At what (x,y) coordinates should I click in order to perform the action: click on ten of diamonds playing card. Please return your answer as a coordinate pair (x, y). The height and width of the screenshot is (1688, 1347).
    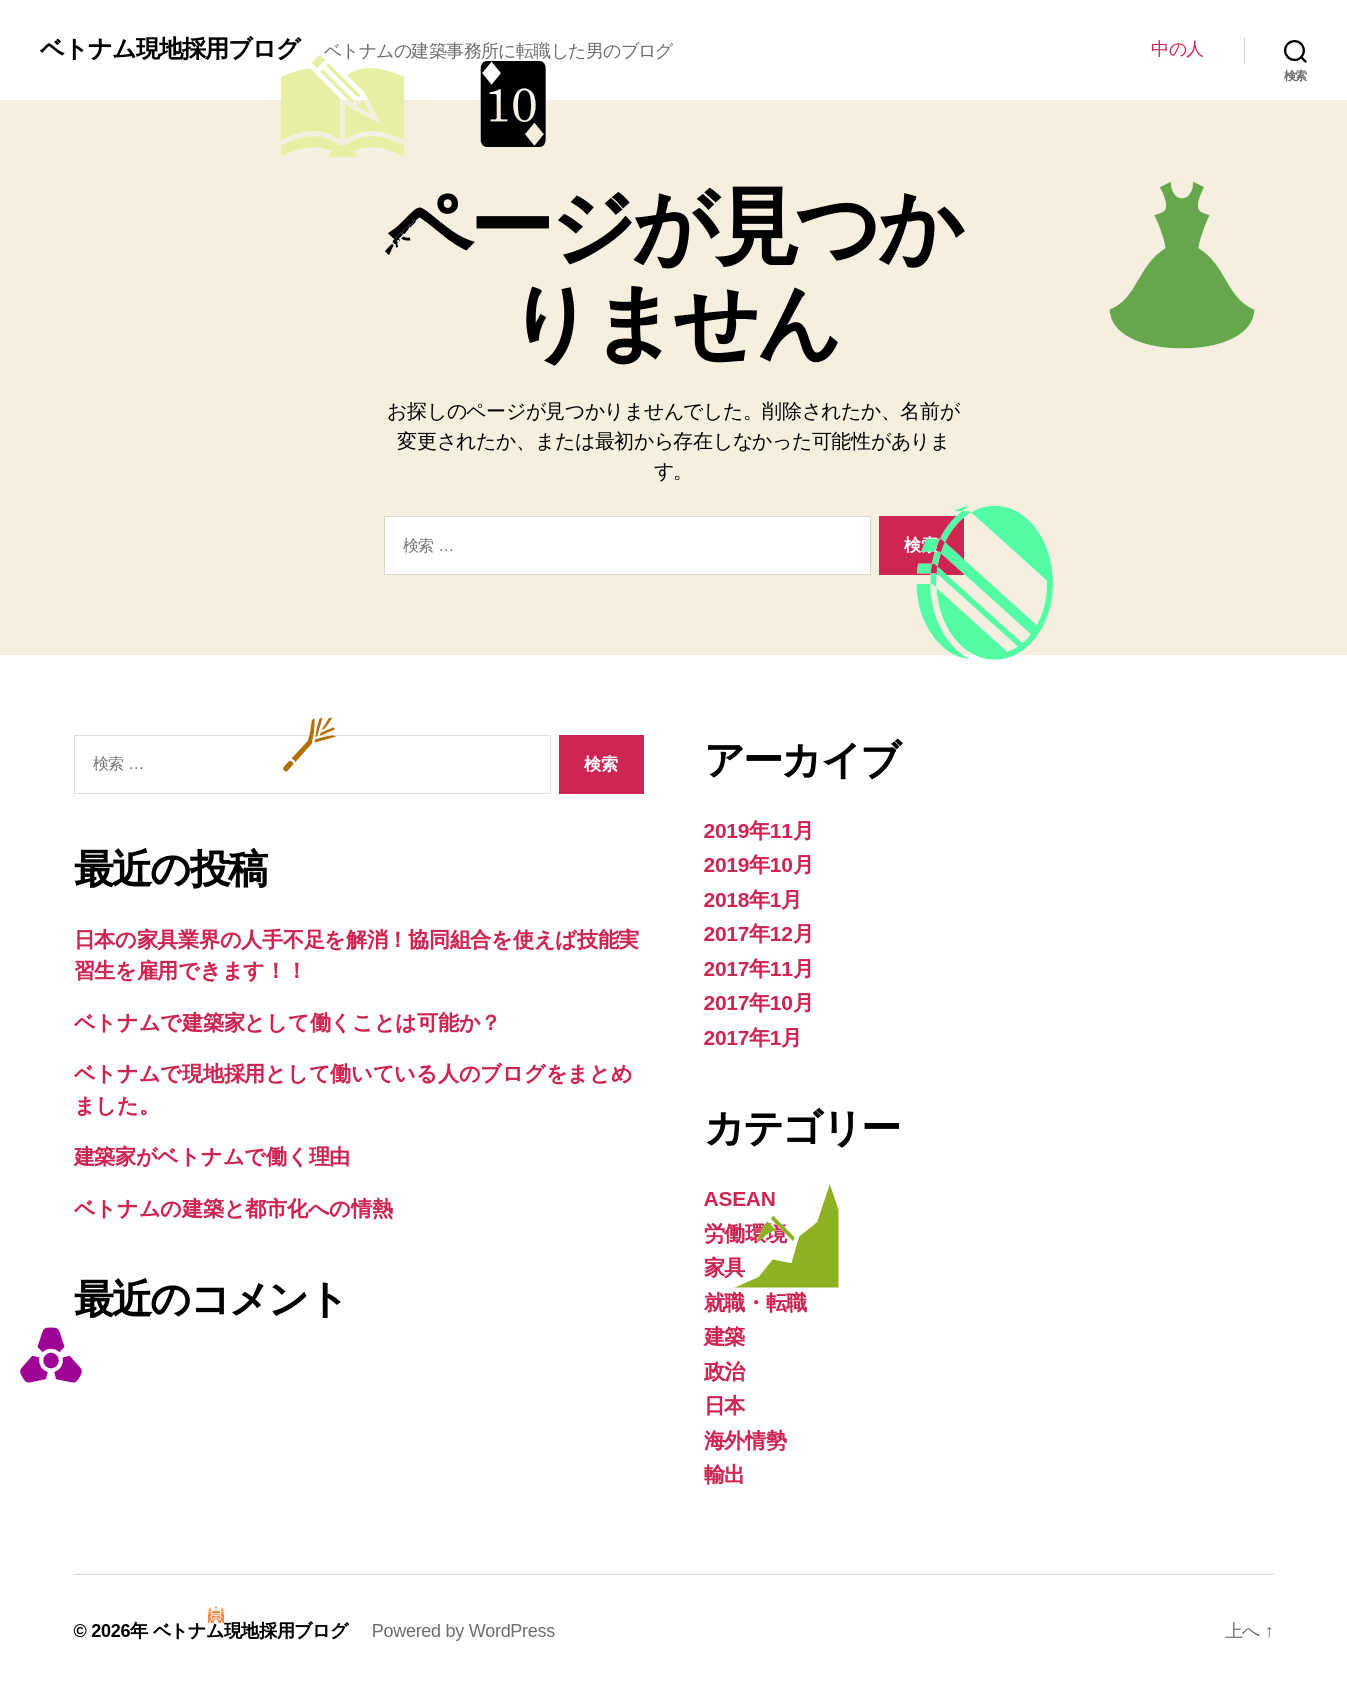
    Looking at the image, I should click on (513, 104).